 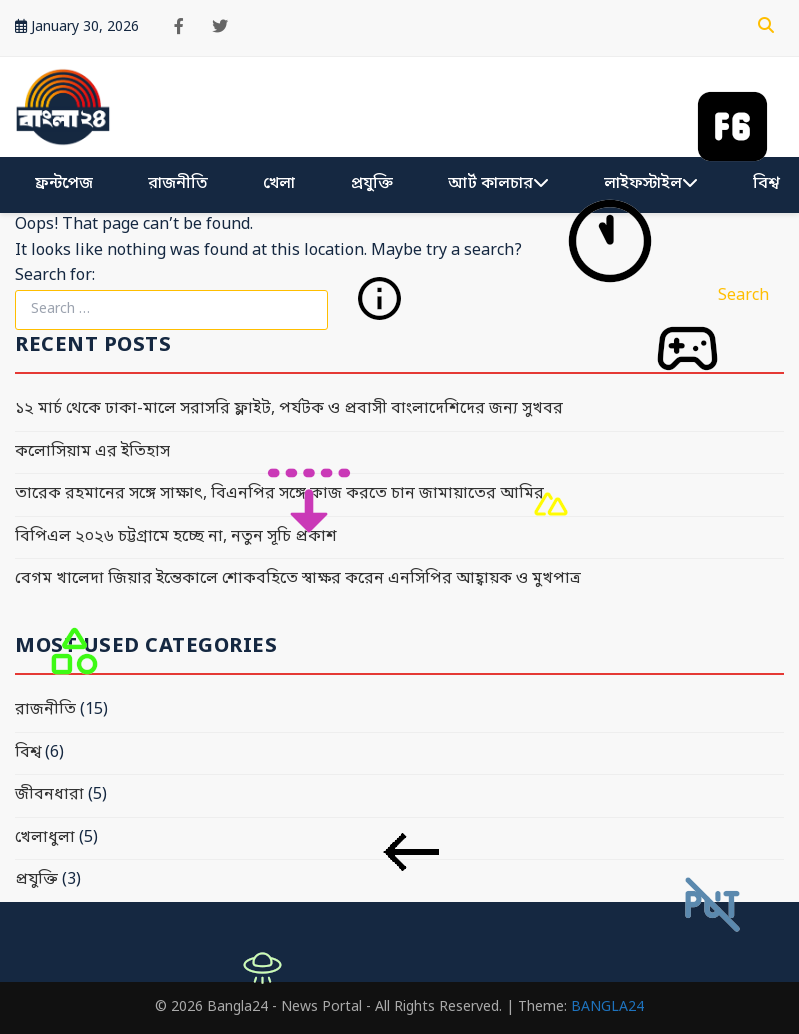 What do you see at coordinates (687, 348) in the screenshot?
I see `access gaming or games section` at bounding box center [687, 348].